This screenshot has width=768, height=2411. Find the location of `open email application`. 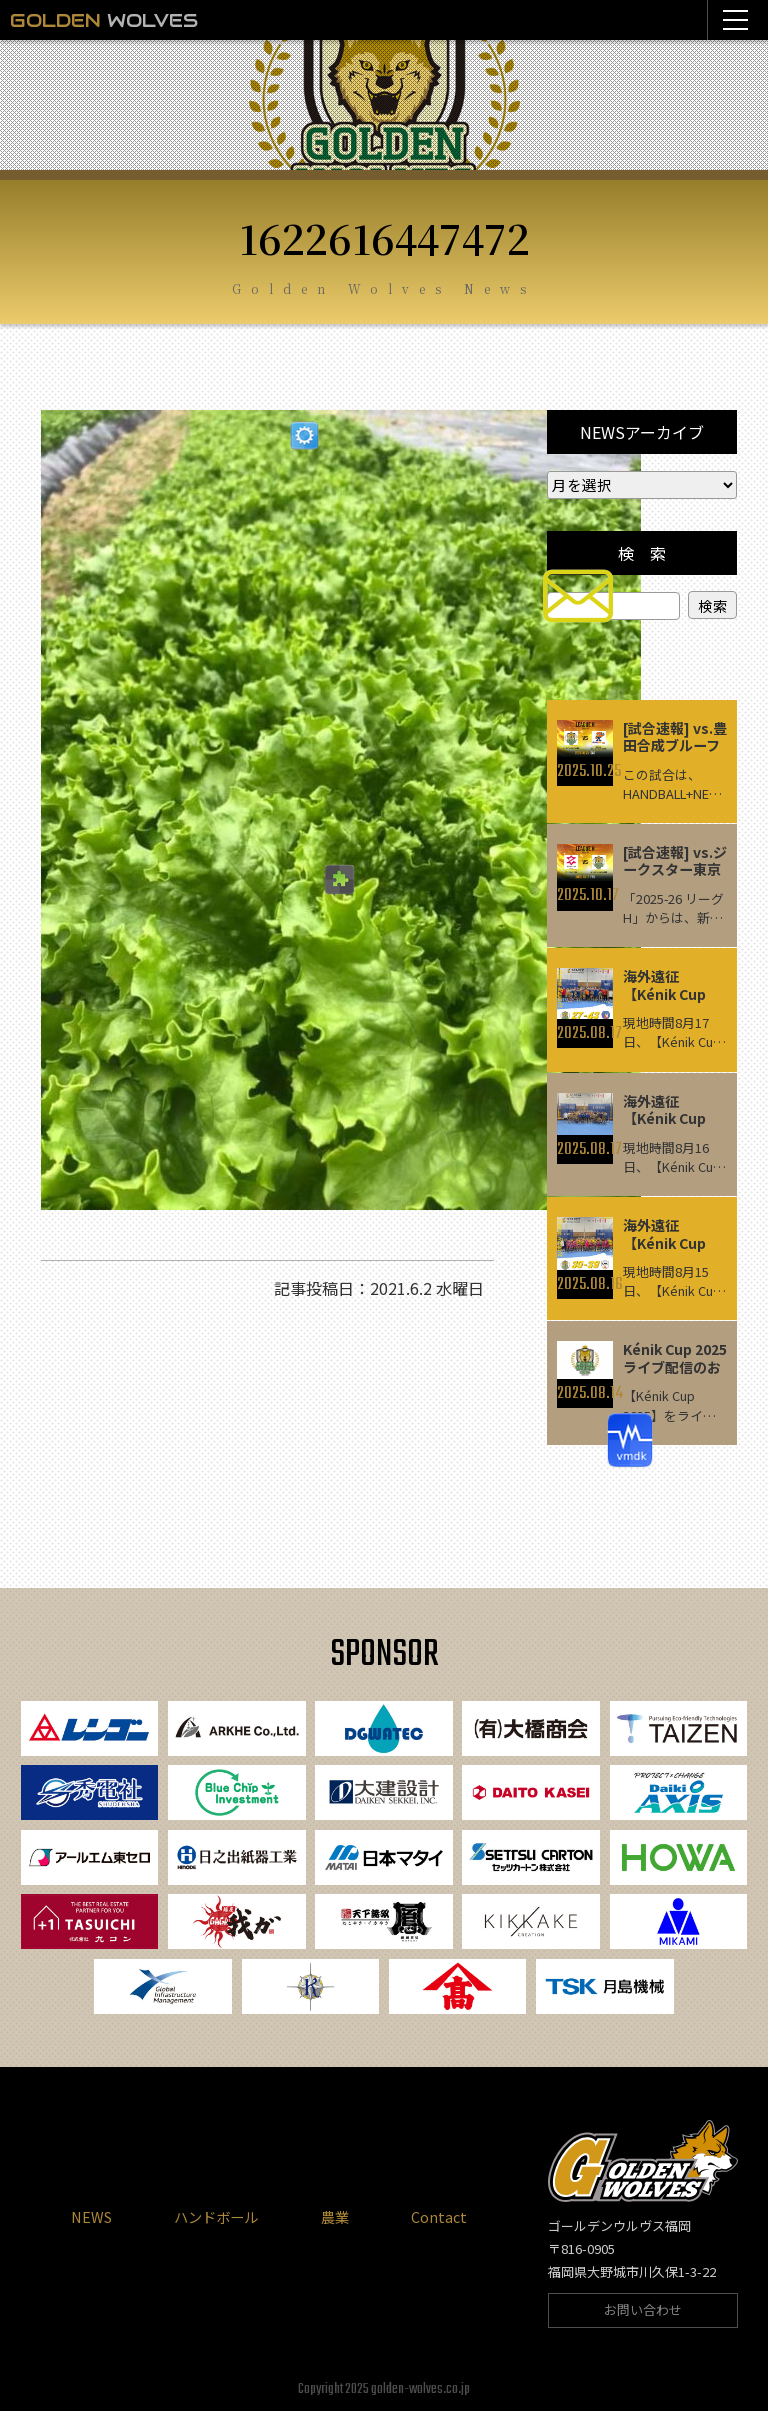

open email application is located at coordinates (578, 596).